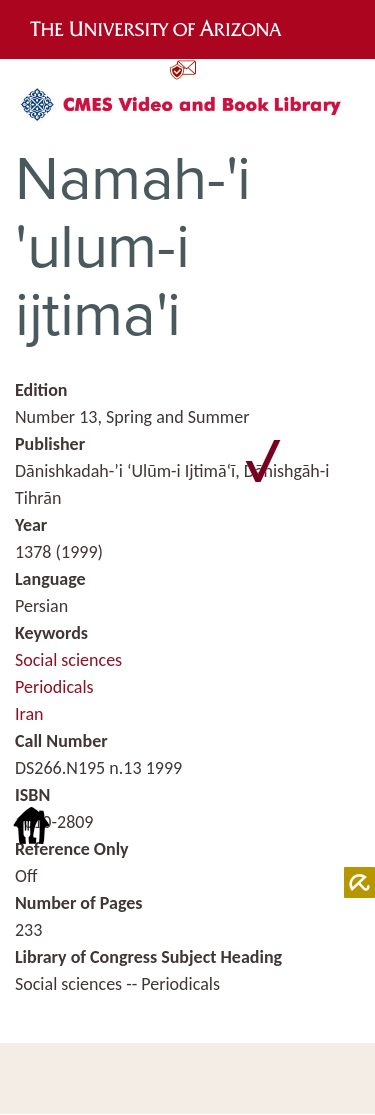 The width and height of the screenshot is (375, 1115). Describe the element at coordinates (31, 825) in the screenshot. I see `open the Just Eat app` at that location.